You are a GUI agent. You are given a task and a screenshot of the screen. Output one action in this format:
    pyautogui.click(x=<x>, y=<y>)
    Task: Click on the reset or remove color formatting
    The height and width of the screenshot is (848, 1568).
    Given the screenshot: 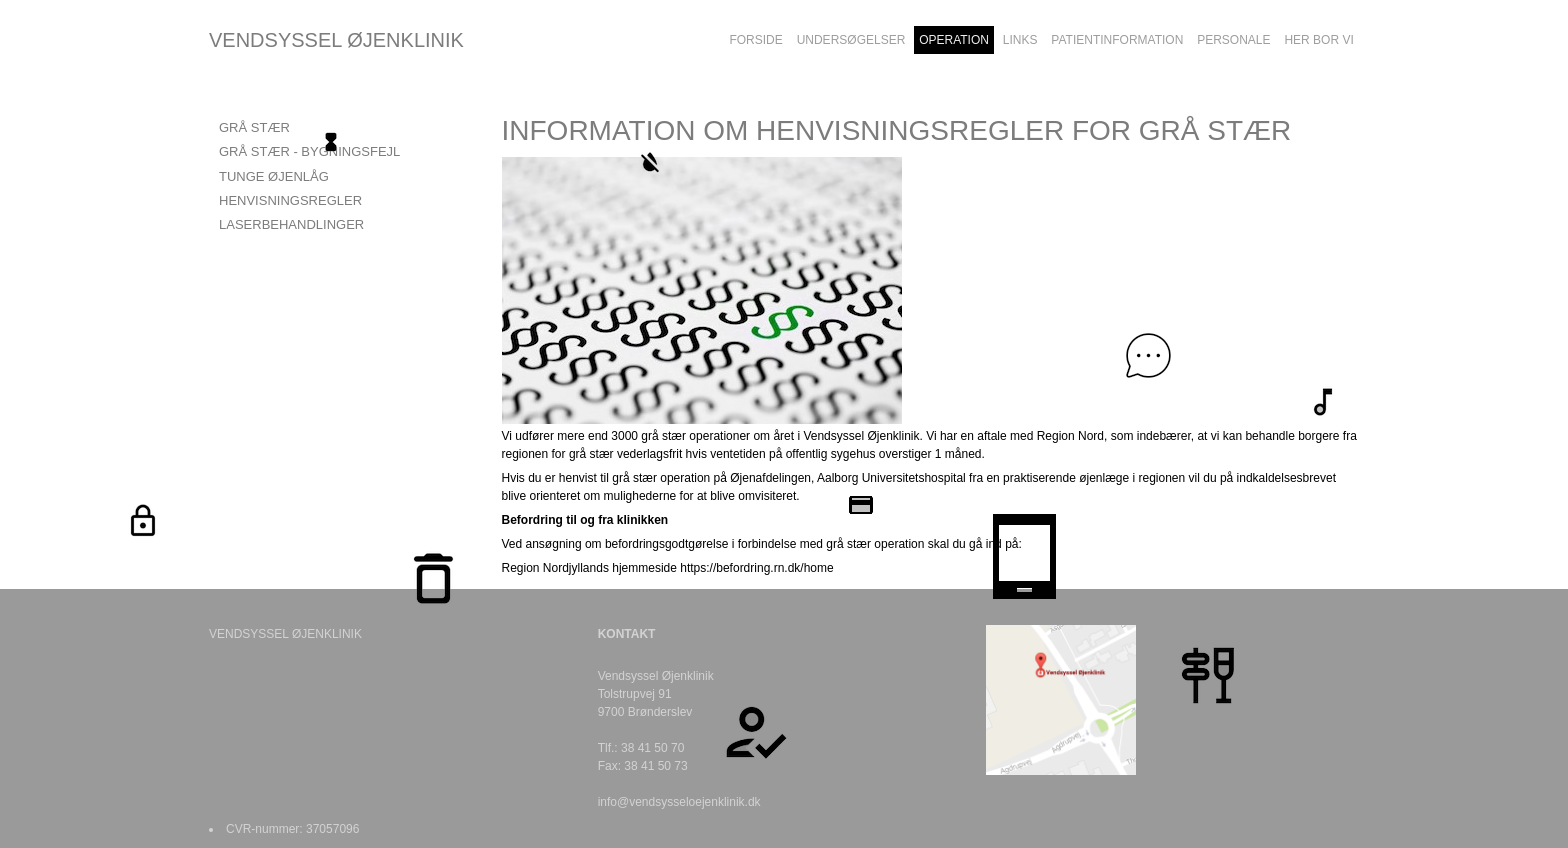 What is the action you would take?
    pyautogui.click(x=650, y=162)
    